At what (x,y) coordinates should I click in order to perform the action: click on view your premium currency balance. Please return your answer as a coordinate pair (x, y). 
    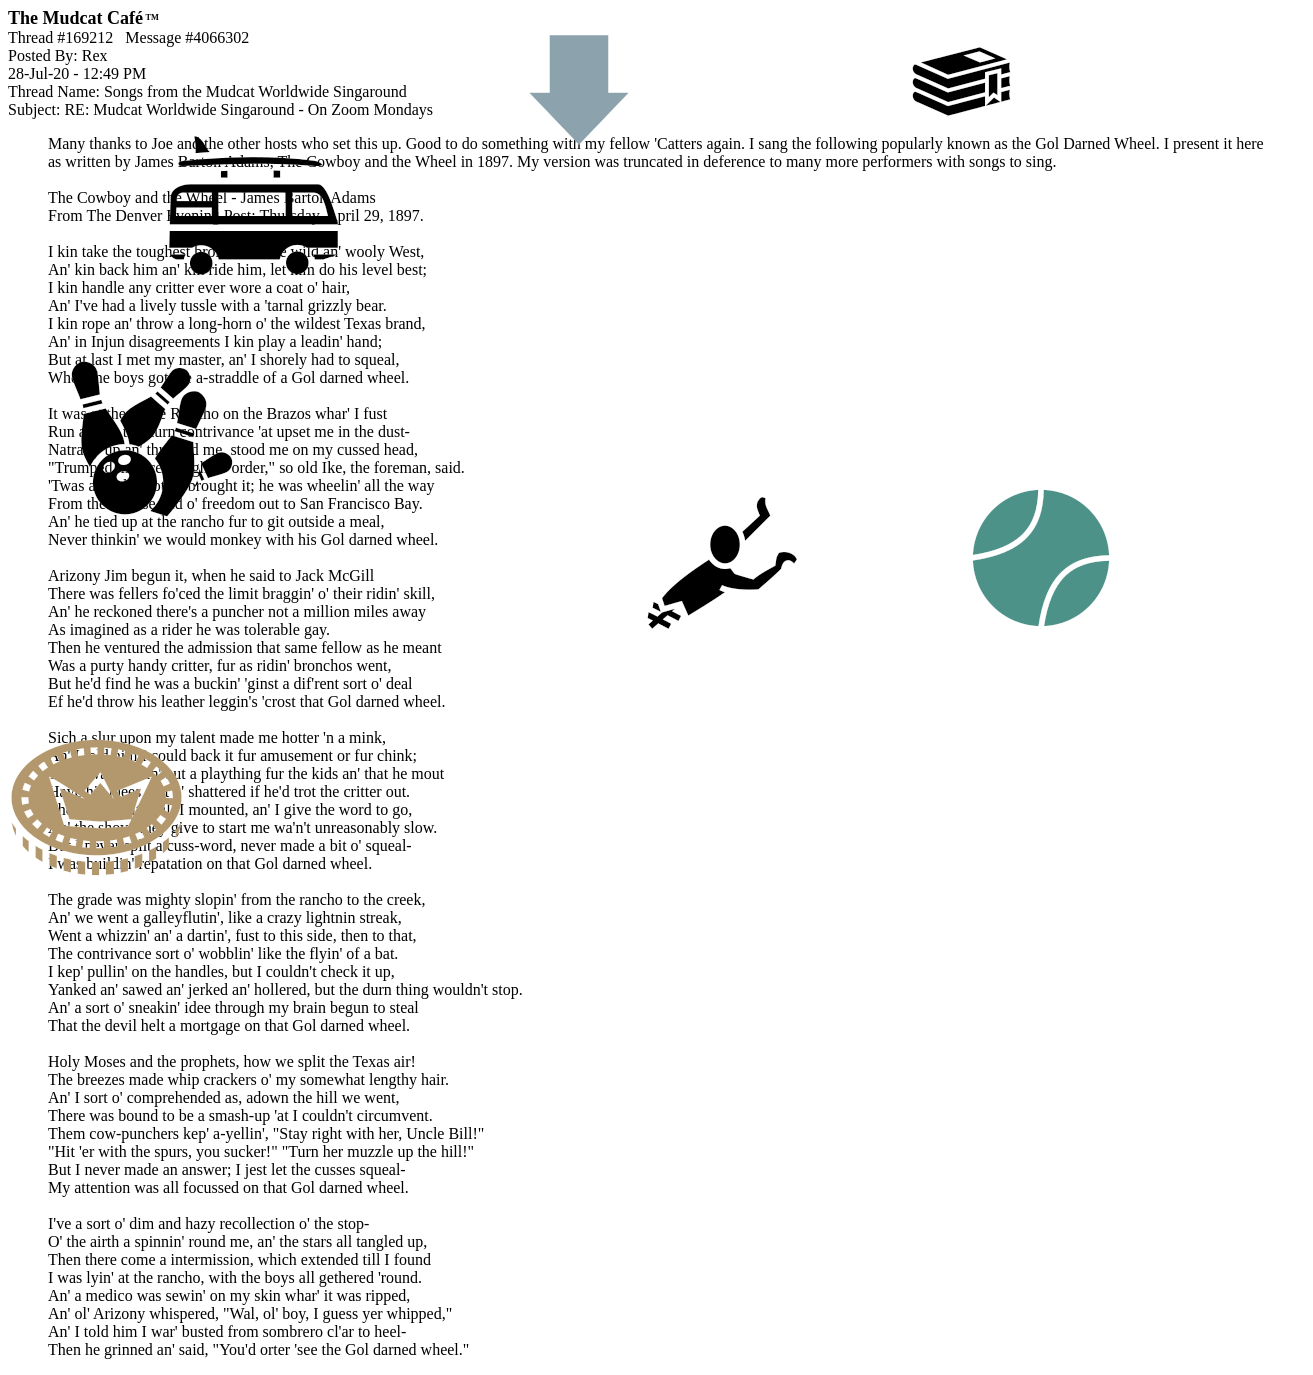
    Looking at the image, I should click on (96, 807).